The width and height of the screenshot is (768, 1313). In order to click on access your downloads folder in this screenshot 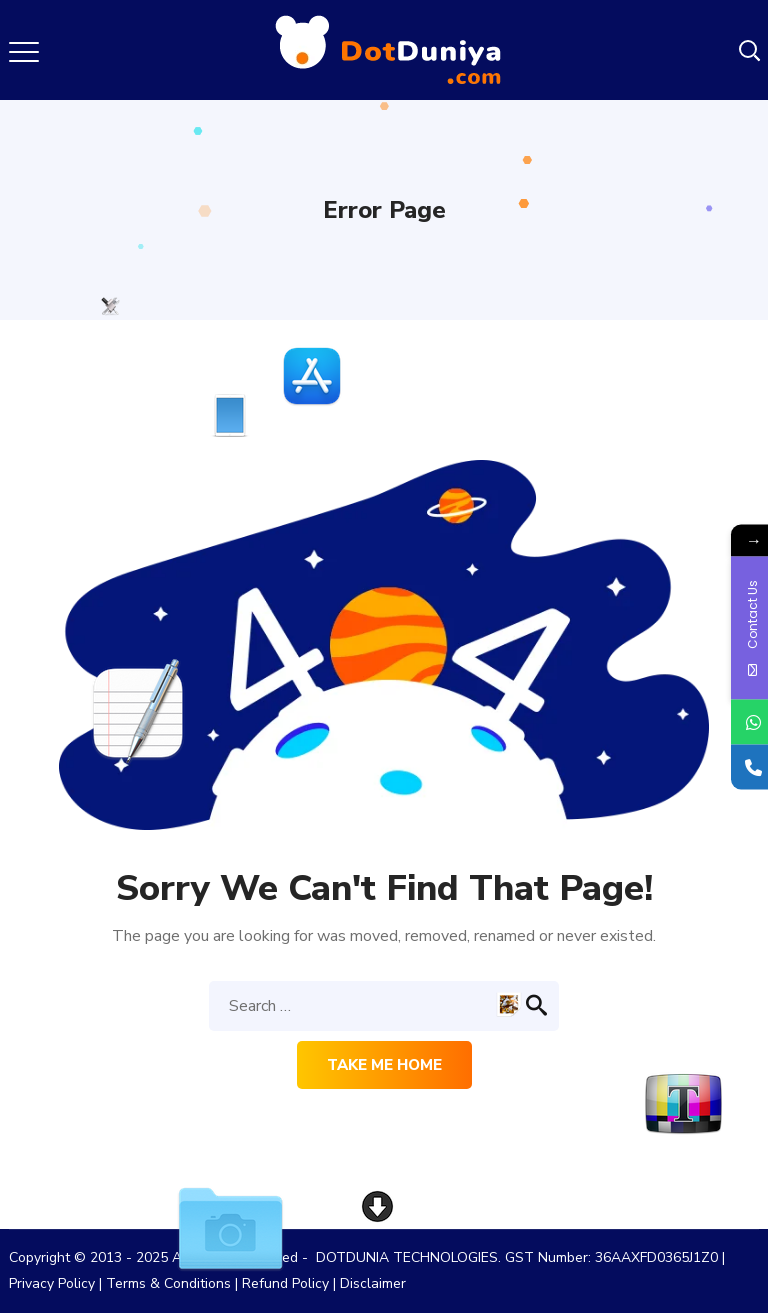, I will do `click(377, 1206)`.